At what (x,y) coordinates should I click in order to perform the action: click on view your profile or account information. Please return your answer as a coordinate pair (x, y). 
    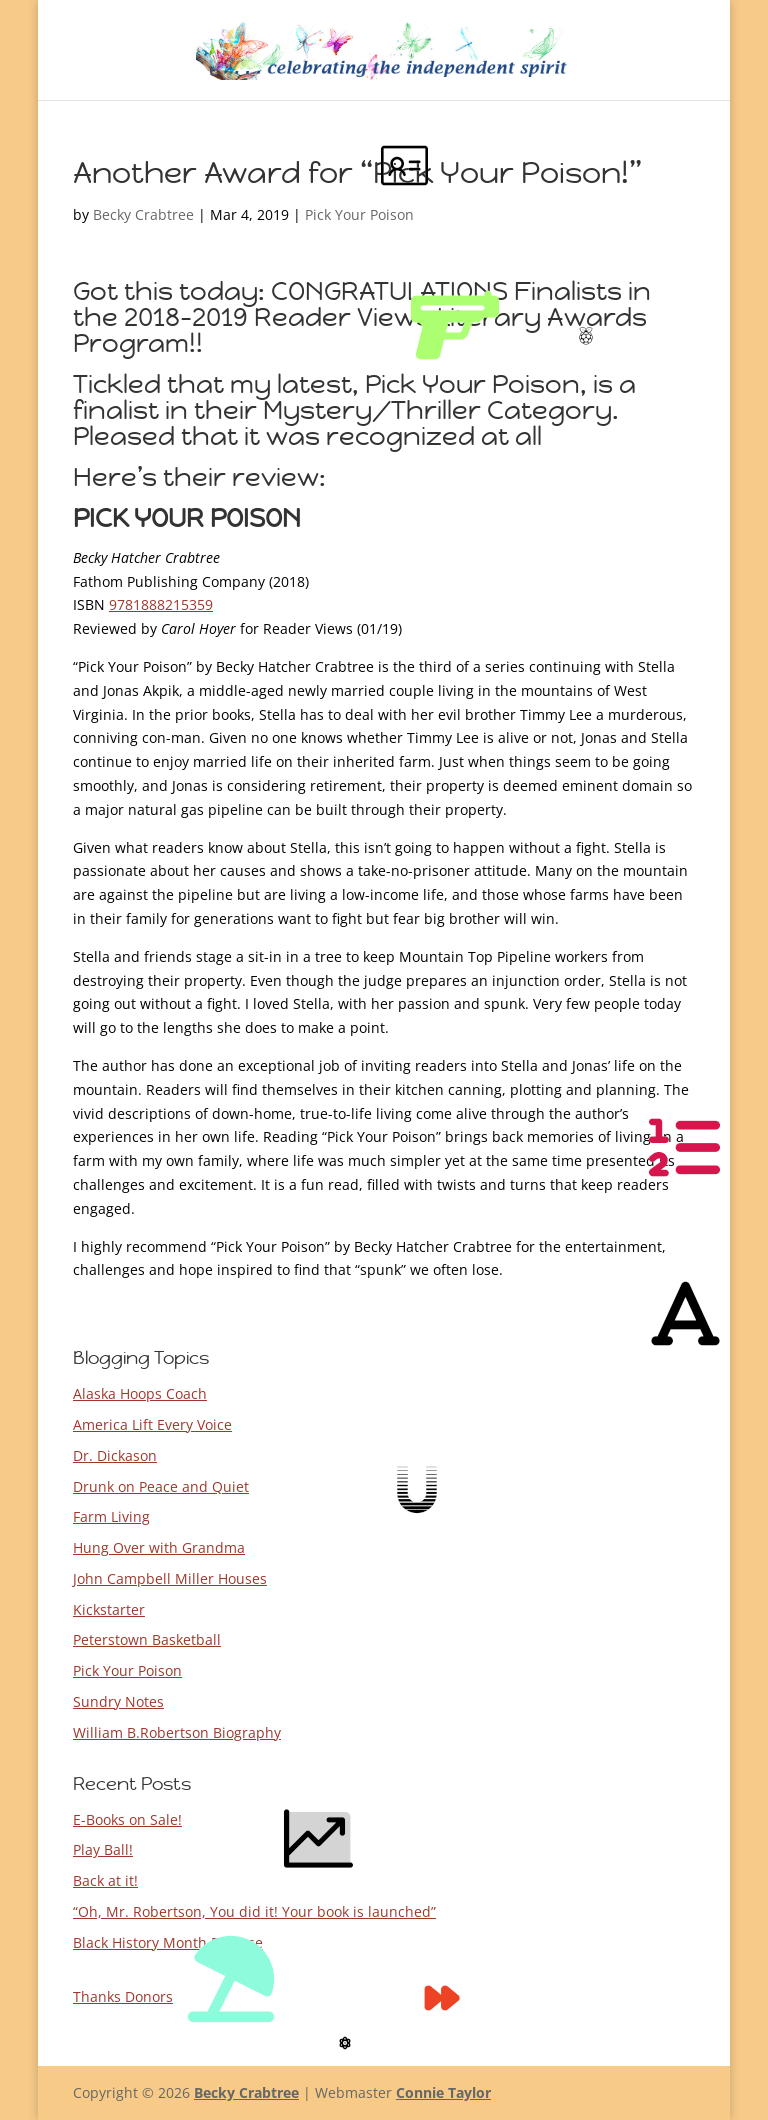
    Looking at the image, I should click on (404, 165).